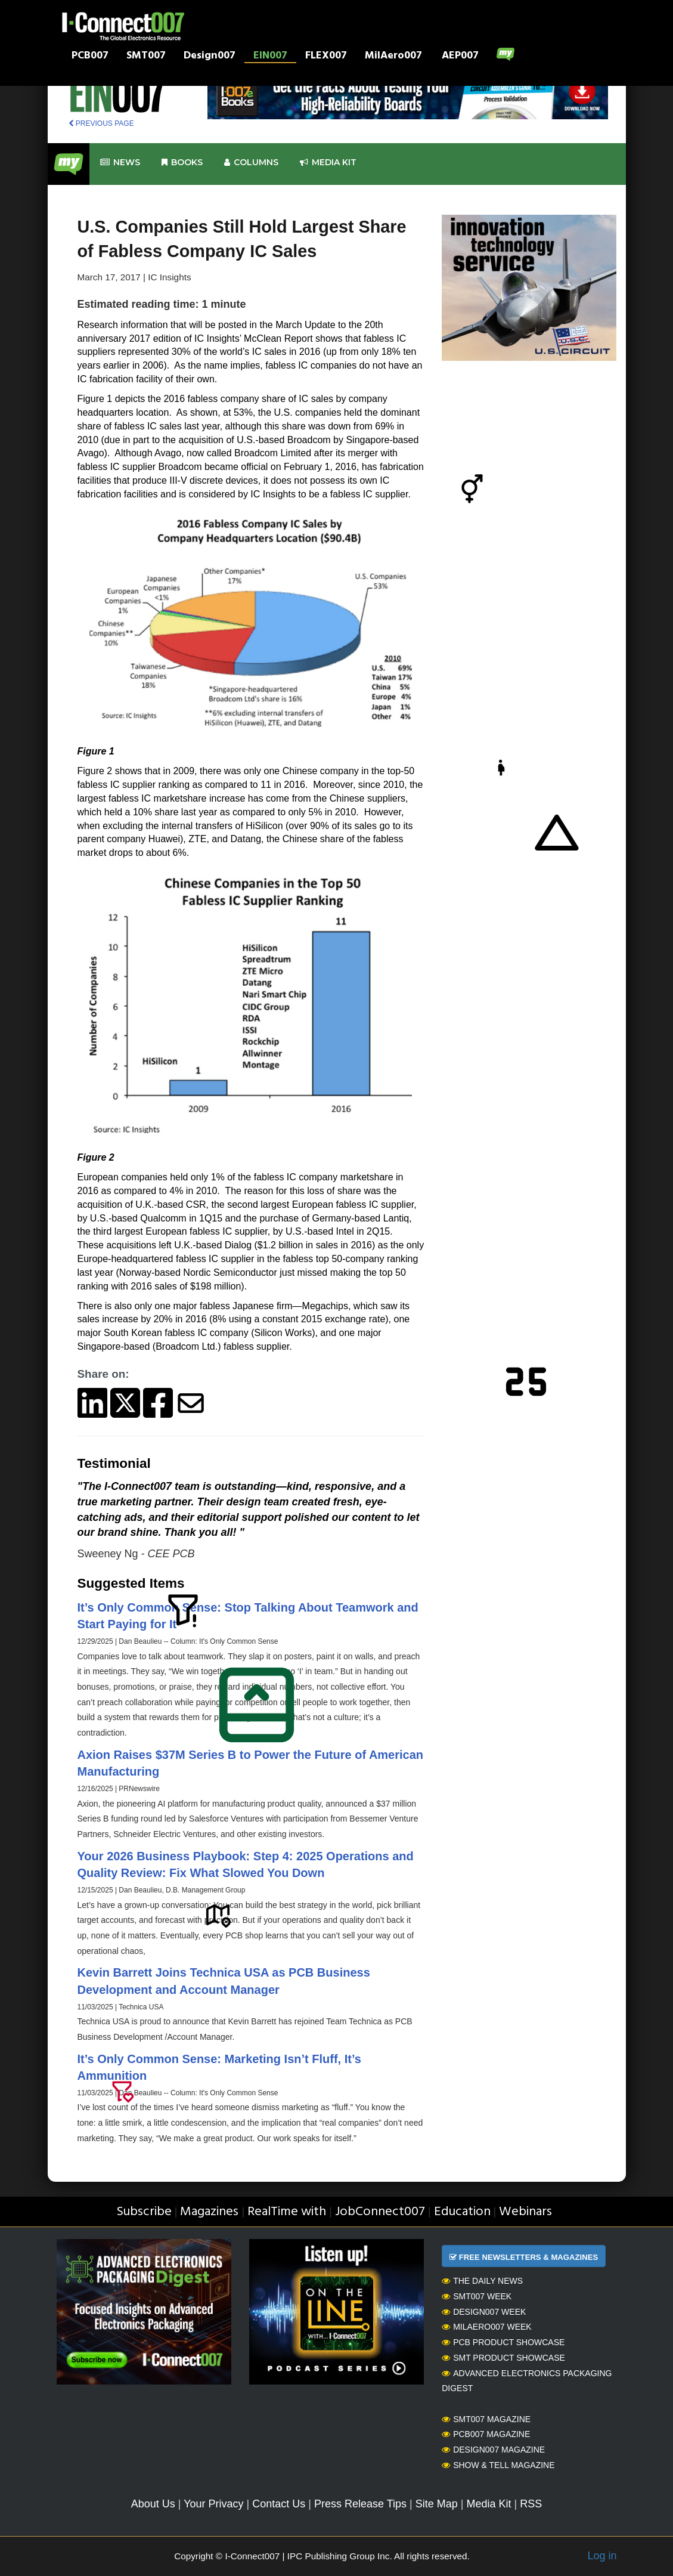 Image resolution: width=673 pixels, height=2576 pixels. I want to click on indicates pregnancy-related features or services, so click(501, 768).